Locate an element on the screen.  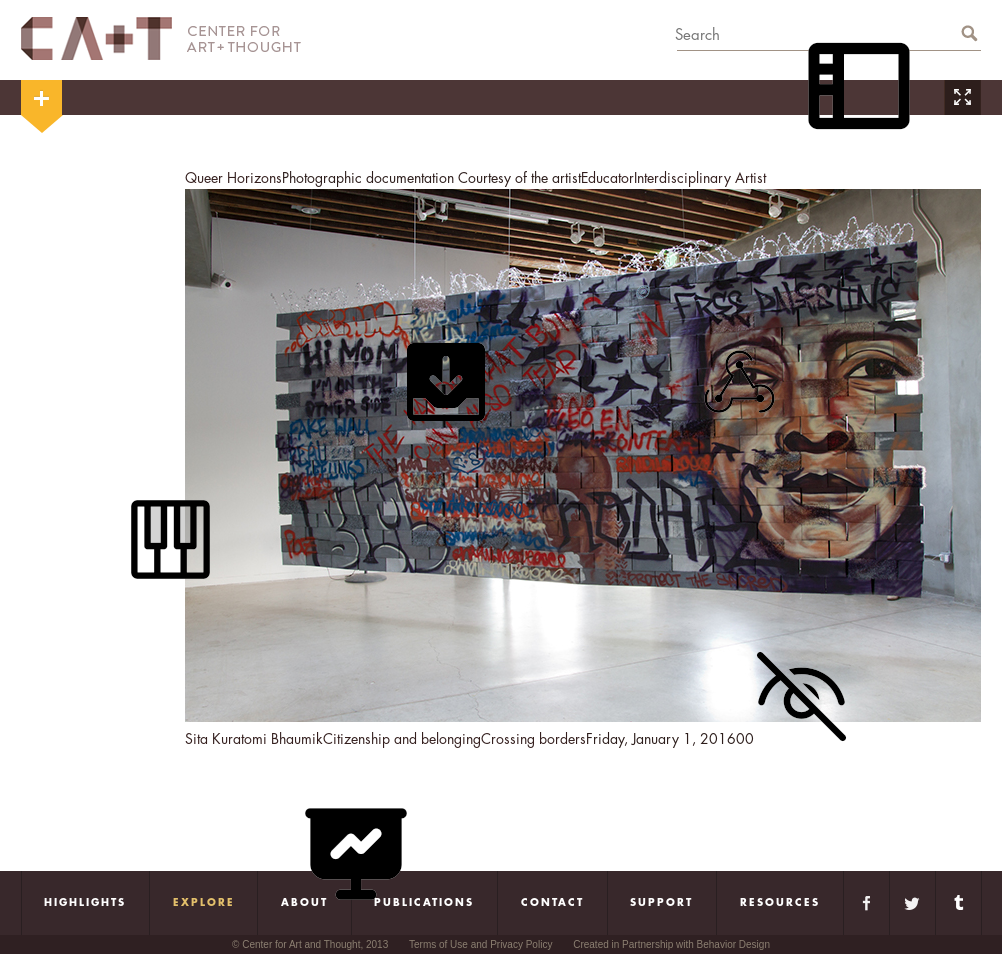
configure webhook integrations is located at coordinates (739, 385).